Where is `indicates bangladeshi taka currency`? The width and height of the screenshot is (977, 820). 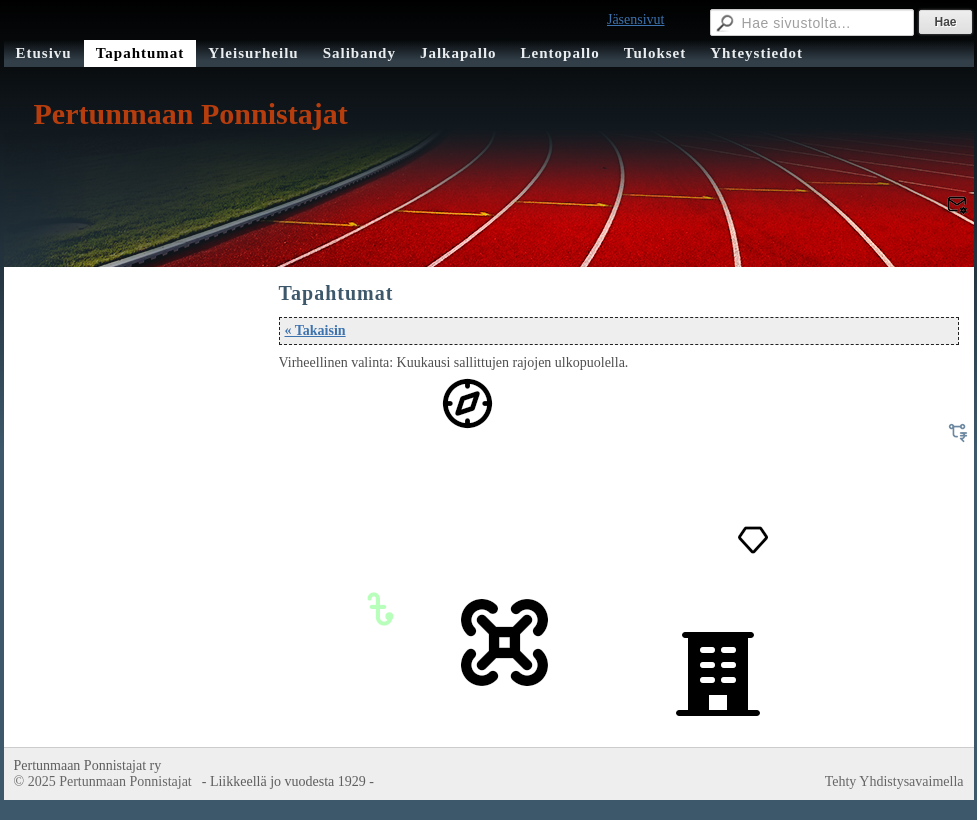
indicates bangladeshi taka currency is located at coordinates (380, 609).